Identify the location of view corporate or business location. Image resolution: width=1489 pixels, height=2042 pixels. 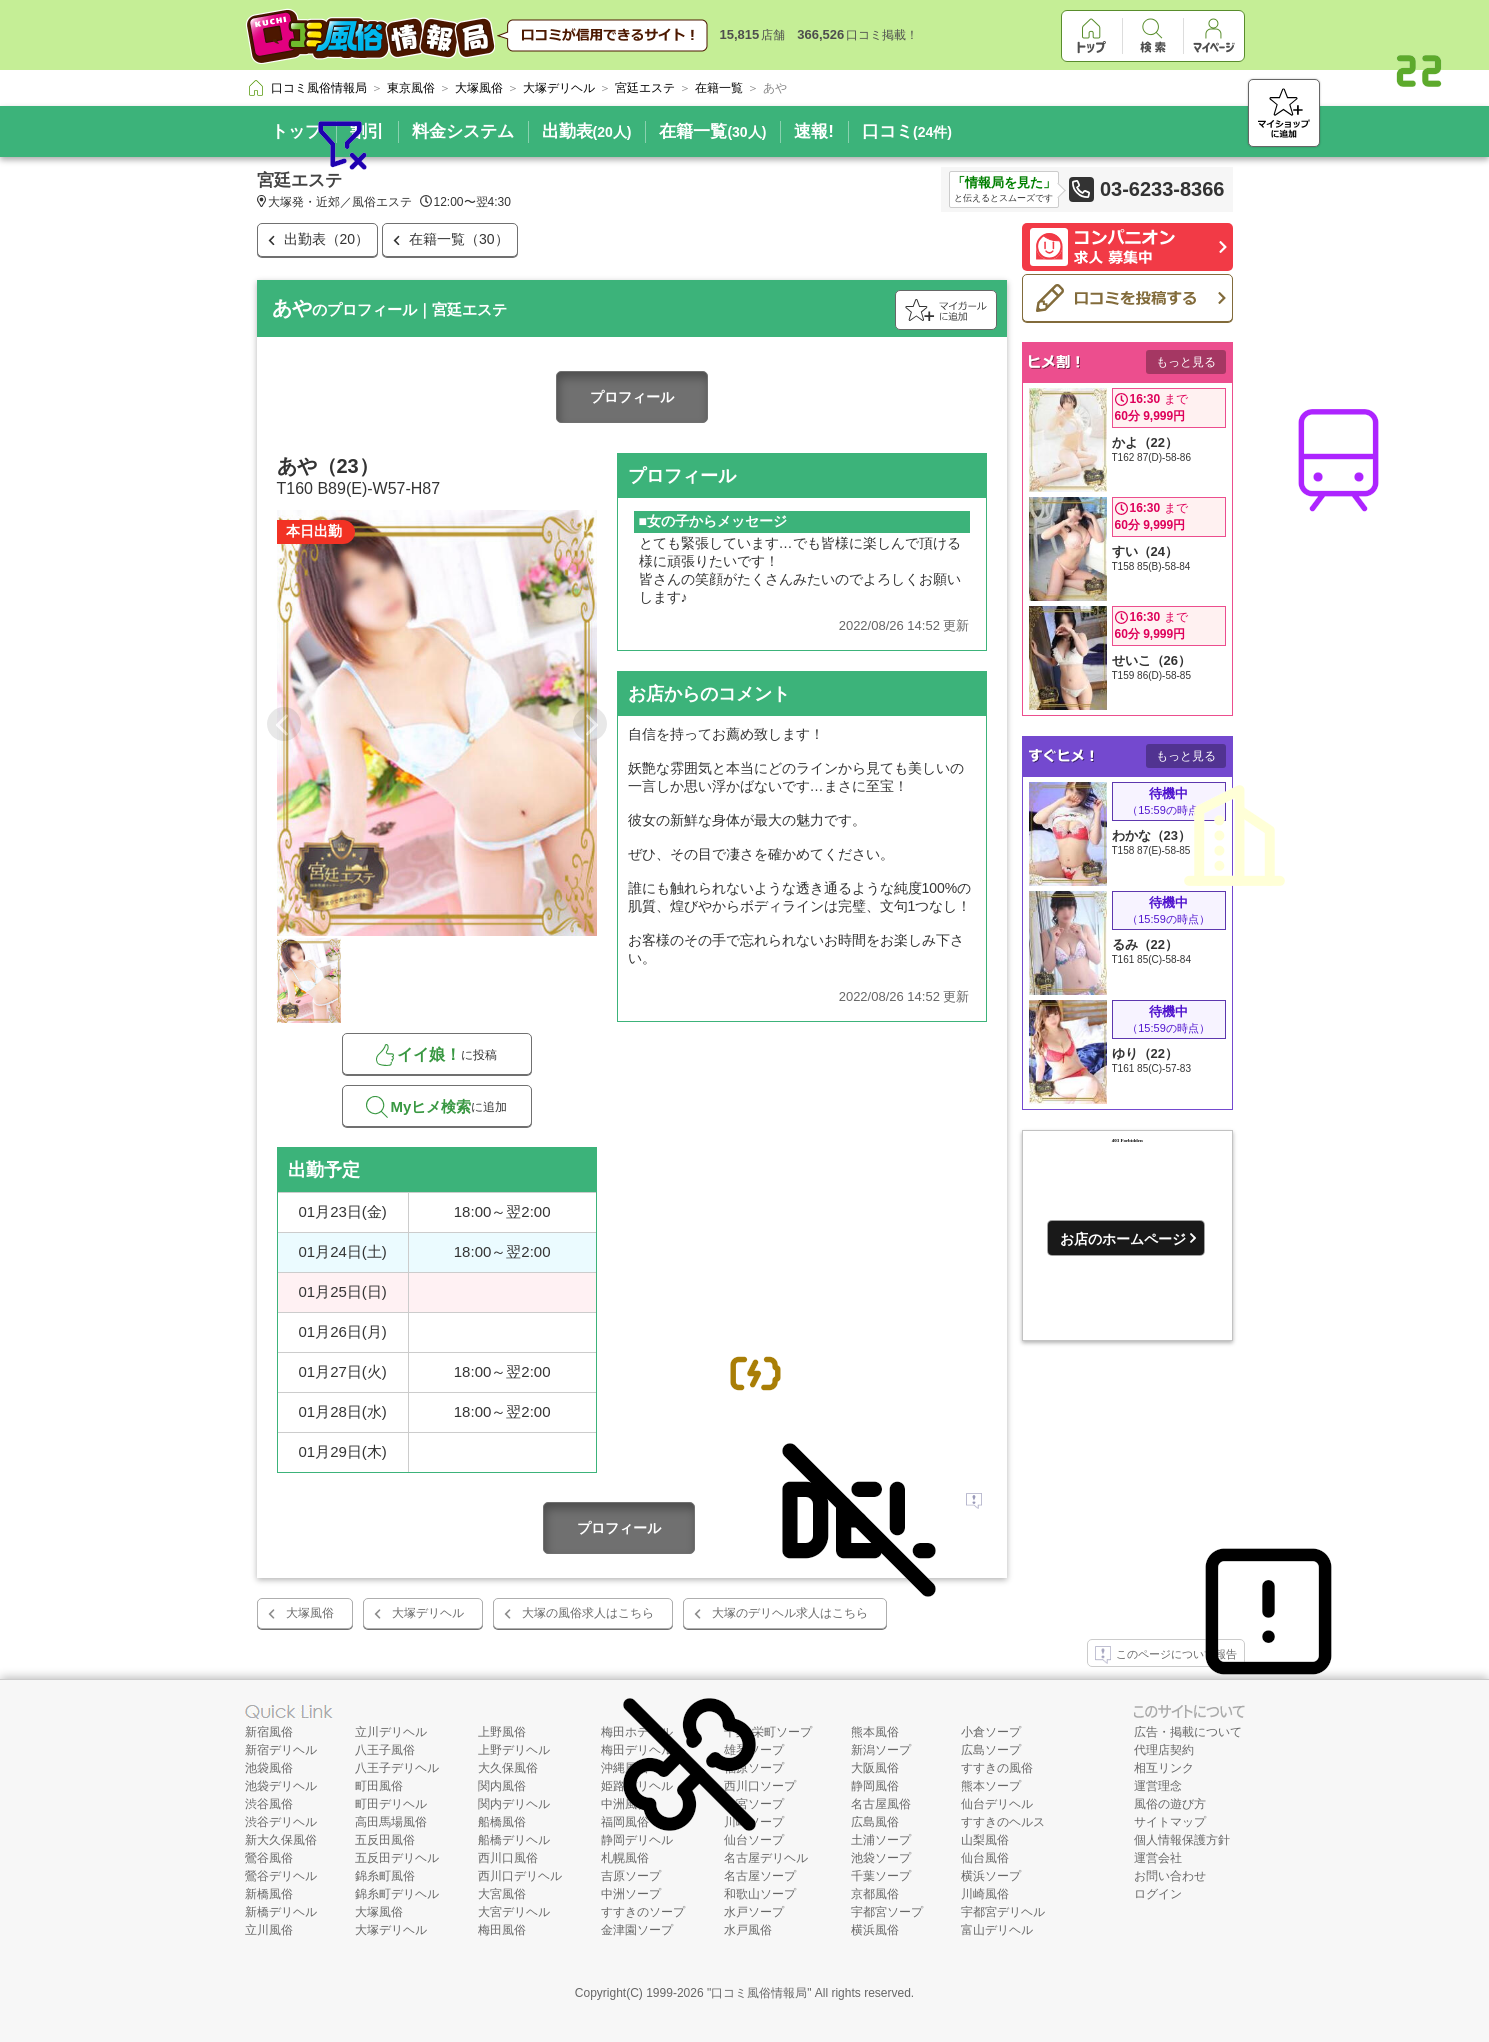
(1234, 835).